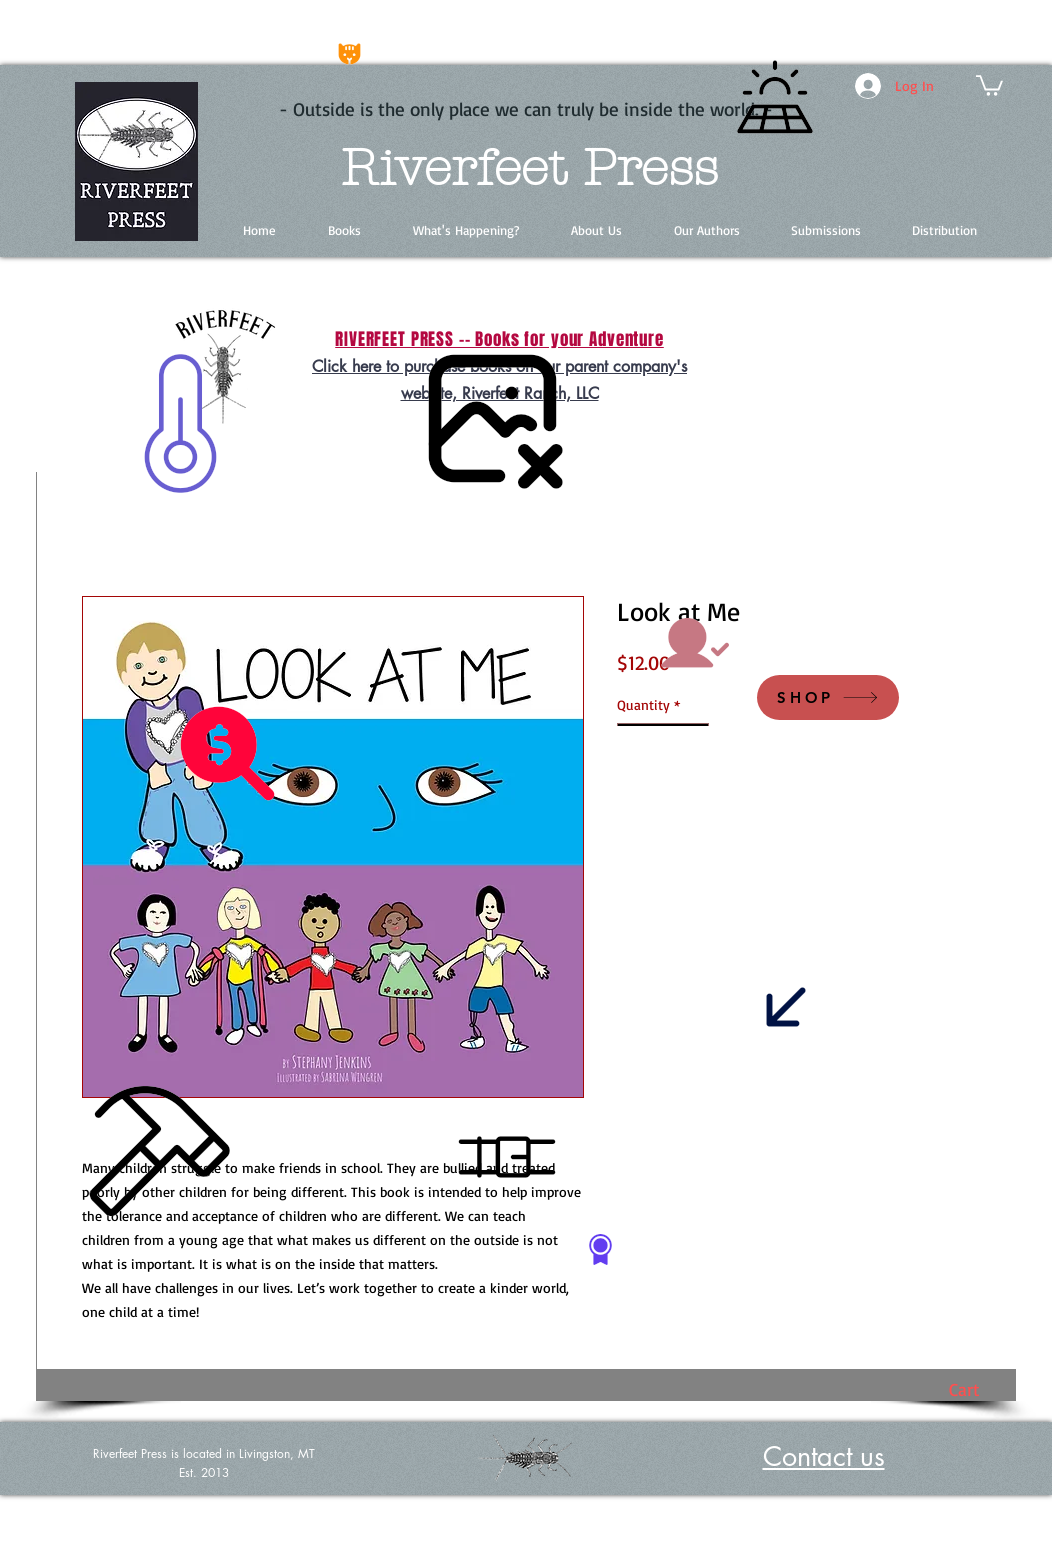  What do you see at coordinates (180, 423) in the screenshot?
I see `view current temperature` at bounding box center [180, 423].